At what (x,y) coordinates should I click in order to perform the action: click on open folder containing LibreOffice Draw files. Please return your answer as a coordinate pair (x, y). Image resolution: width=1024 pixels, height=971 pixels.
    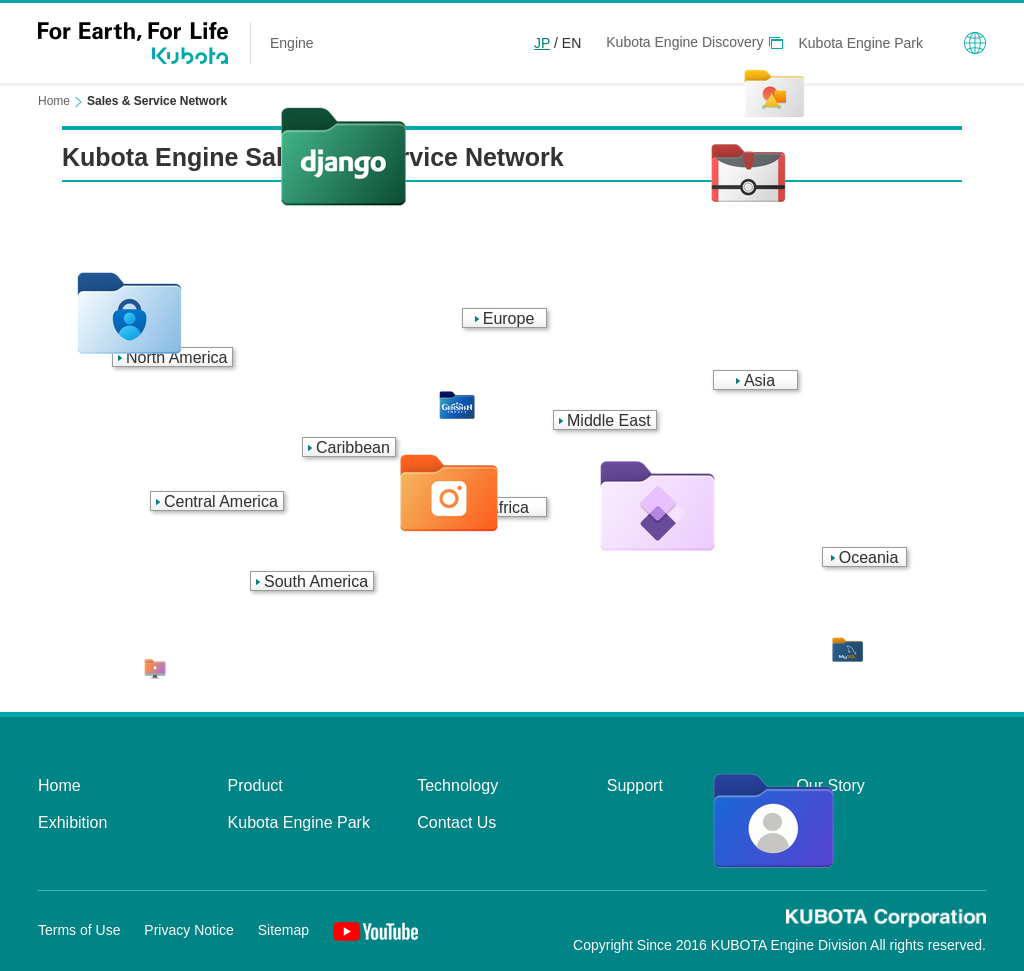
    Looking at the image, I should click on (774, 95).